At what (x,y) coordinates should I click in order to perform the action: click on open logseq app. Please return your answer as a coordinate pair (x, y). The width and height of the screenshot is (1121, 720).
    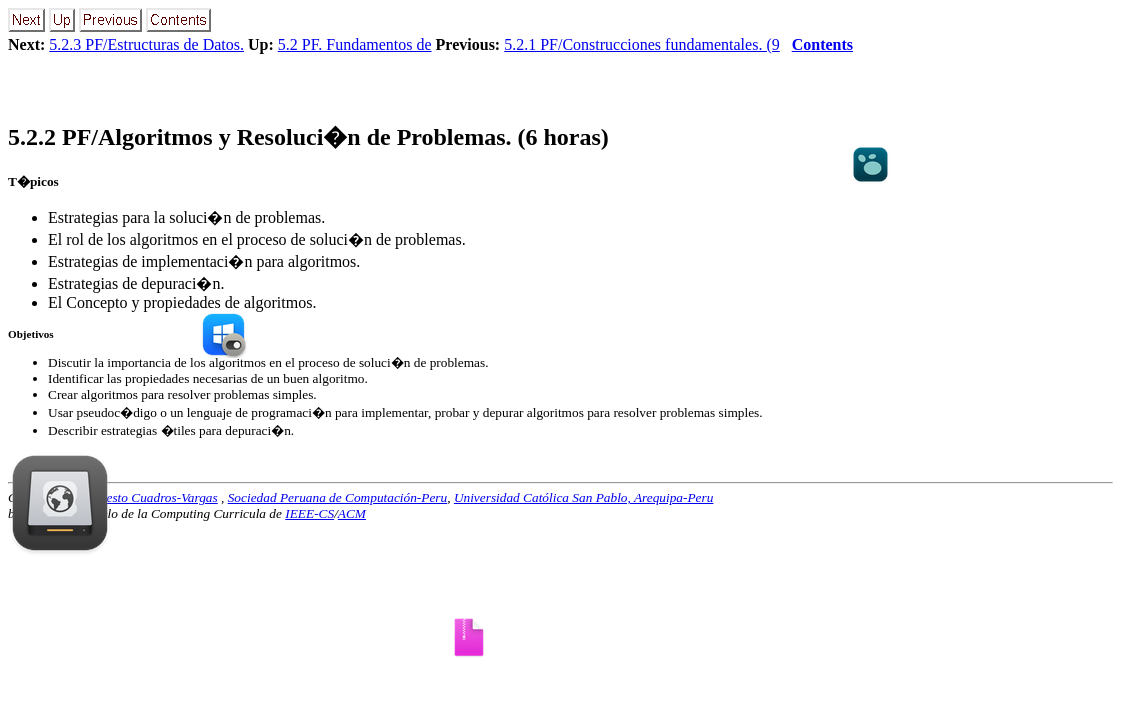
    Looking at the image, I should click on (870, 164).